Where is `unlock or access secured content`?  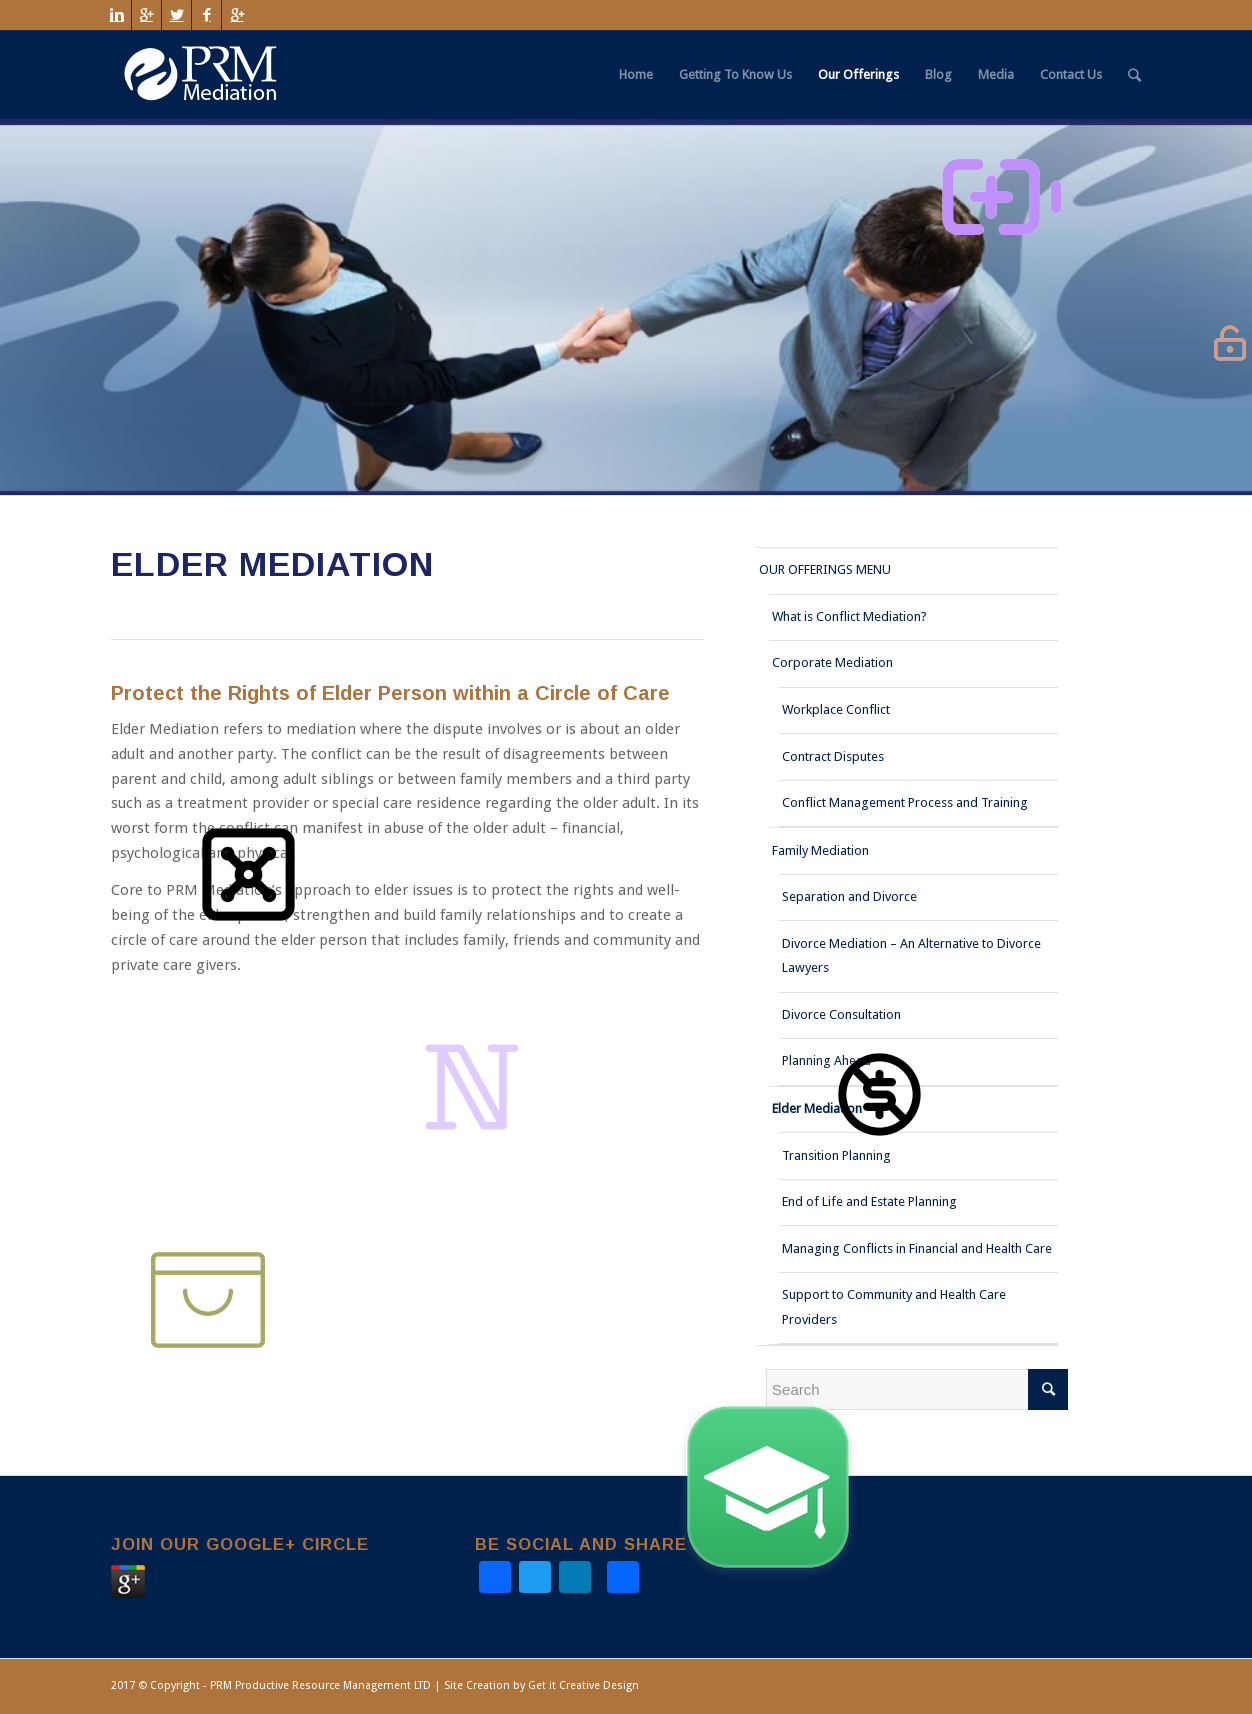
unlock or access secured content is located at coordinates (1230, 343).